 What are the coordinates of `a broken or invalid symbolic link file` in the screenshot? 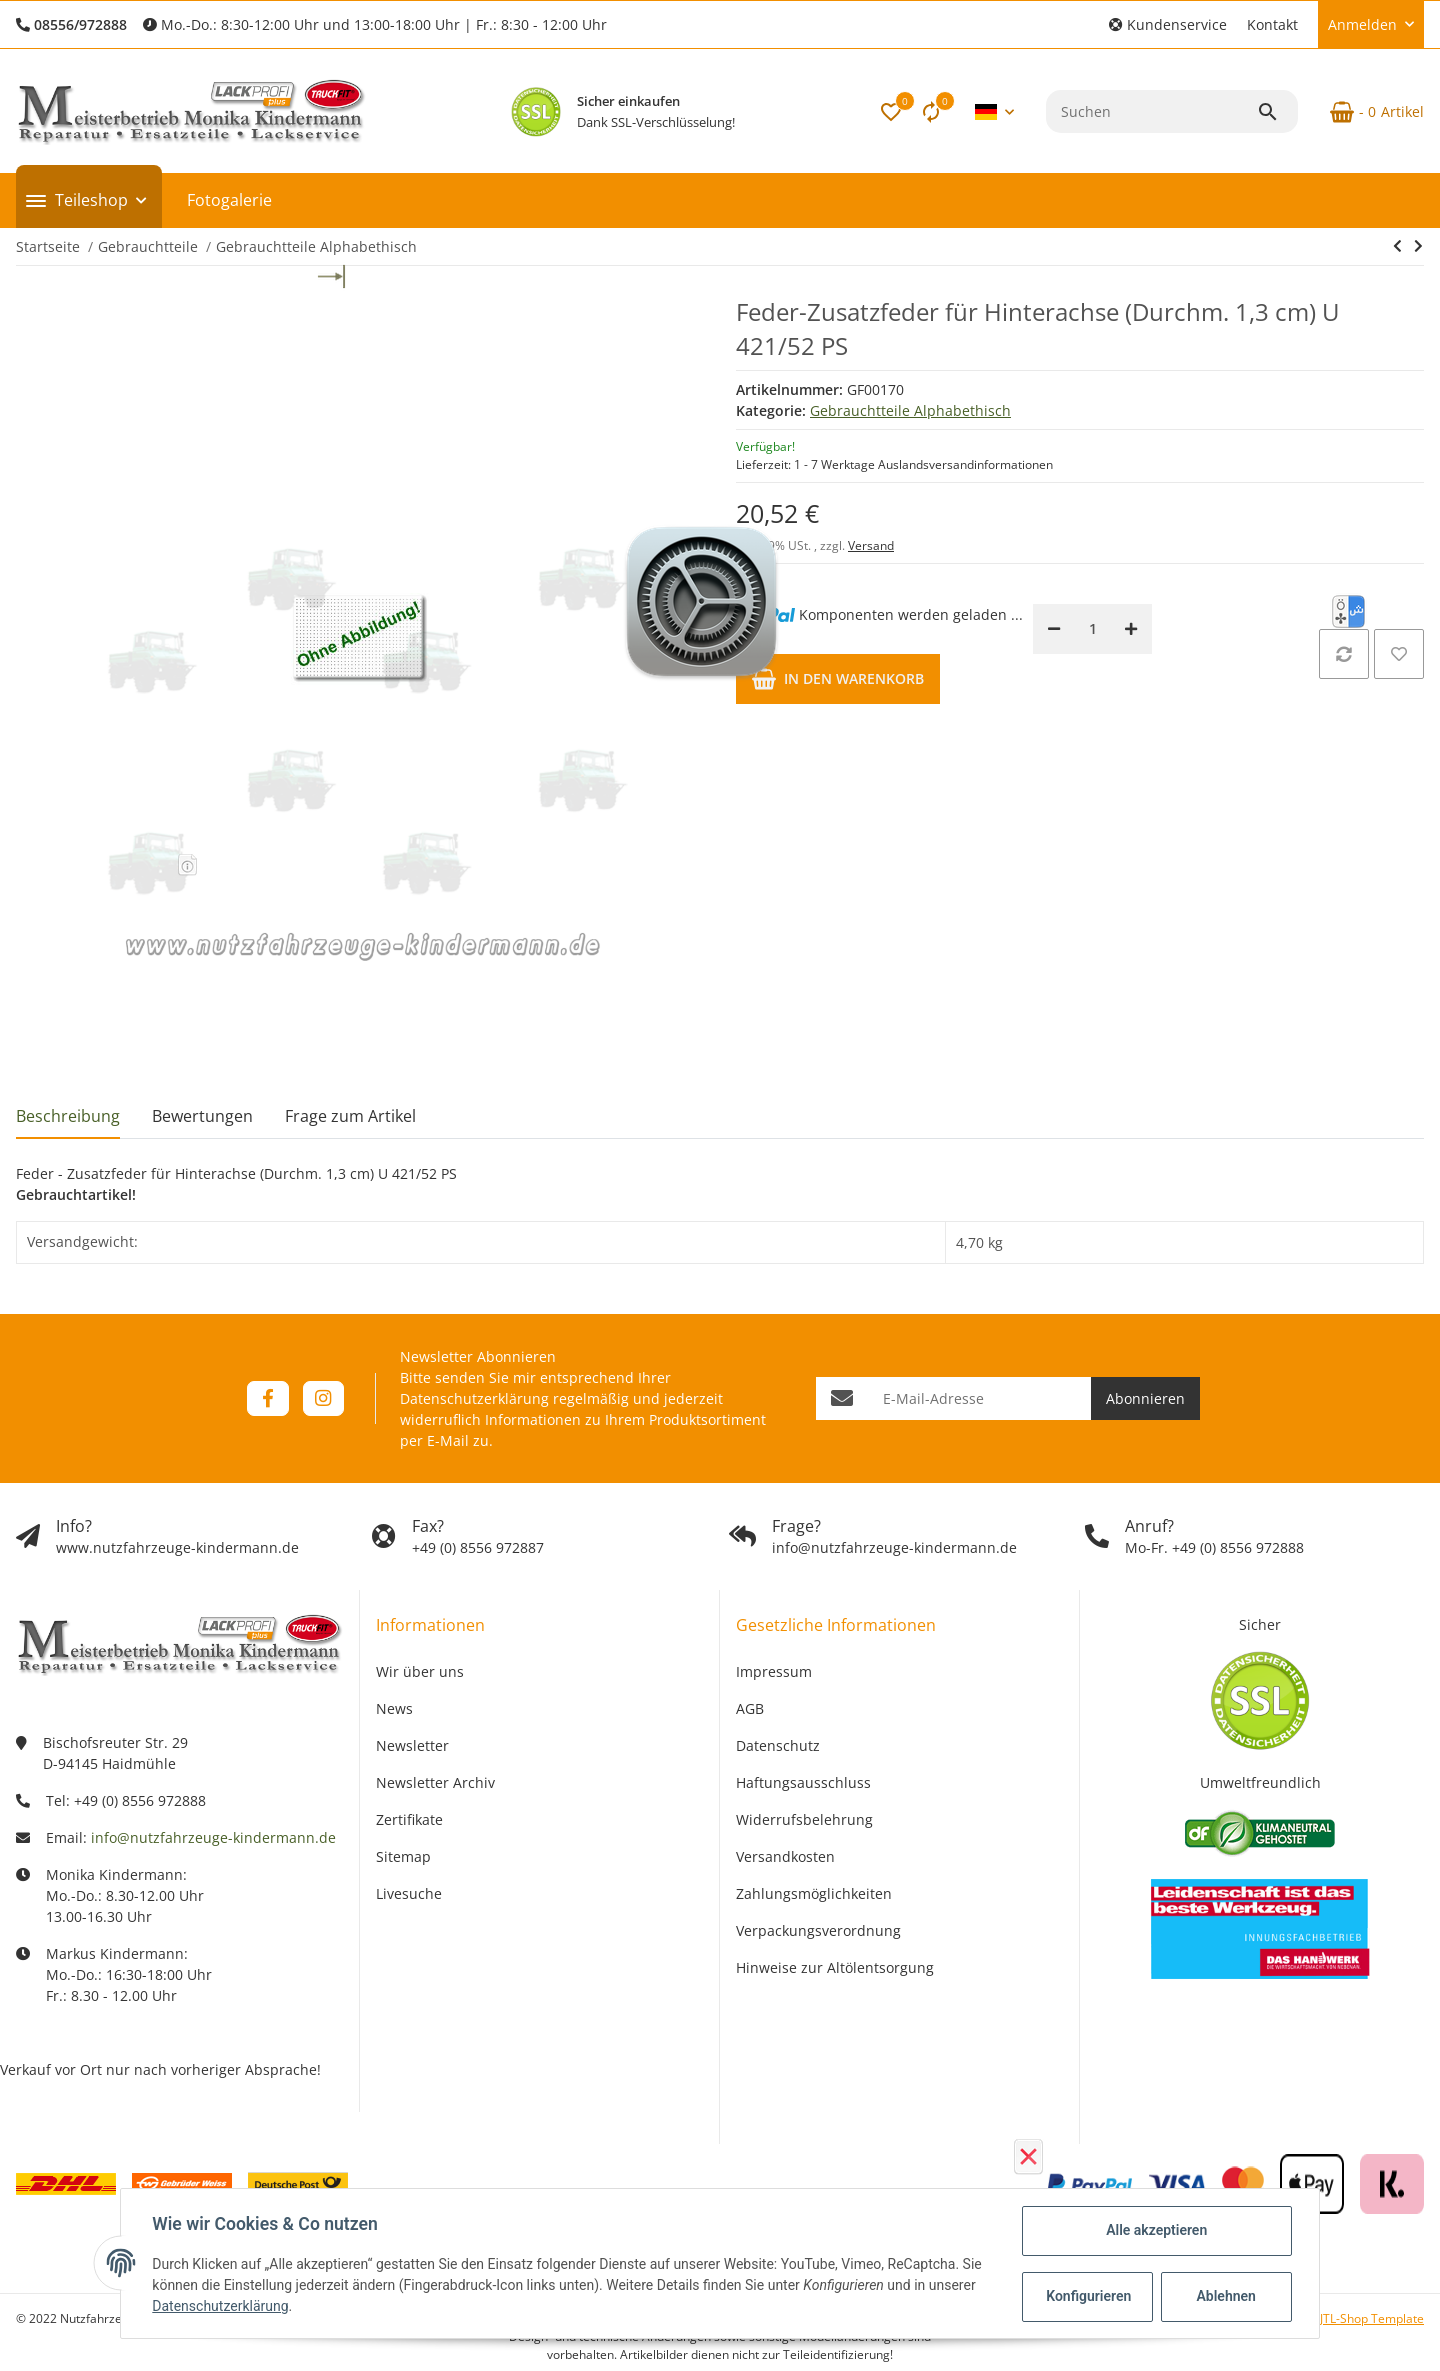 It's located at (1028, 2156).